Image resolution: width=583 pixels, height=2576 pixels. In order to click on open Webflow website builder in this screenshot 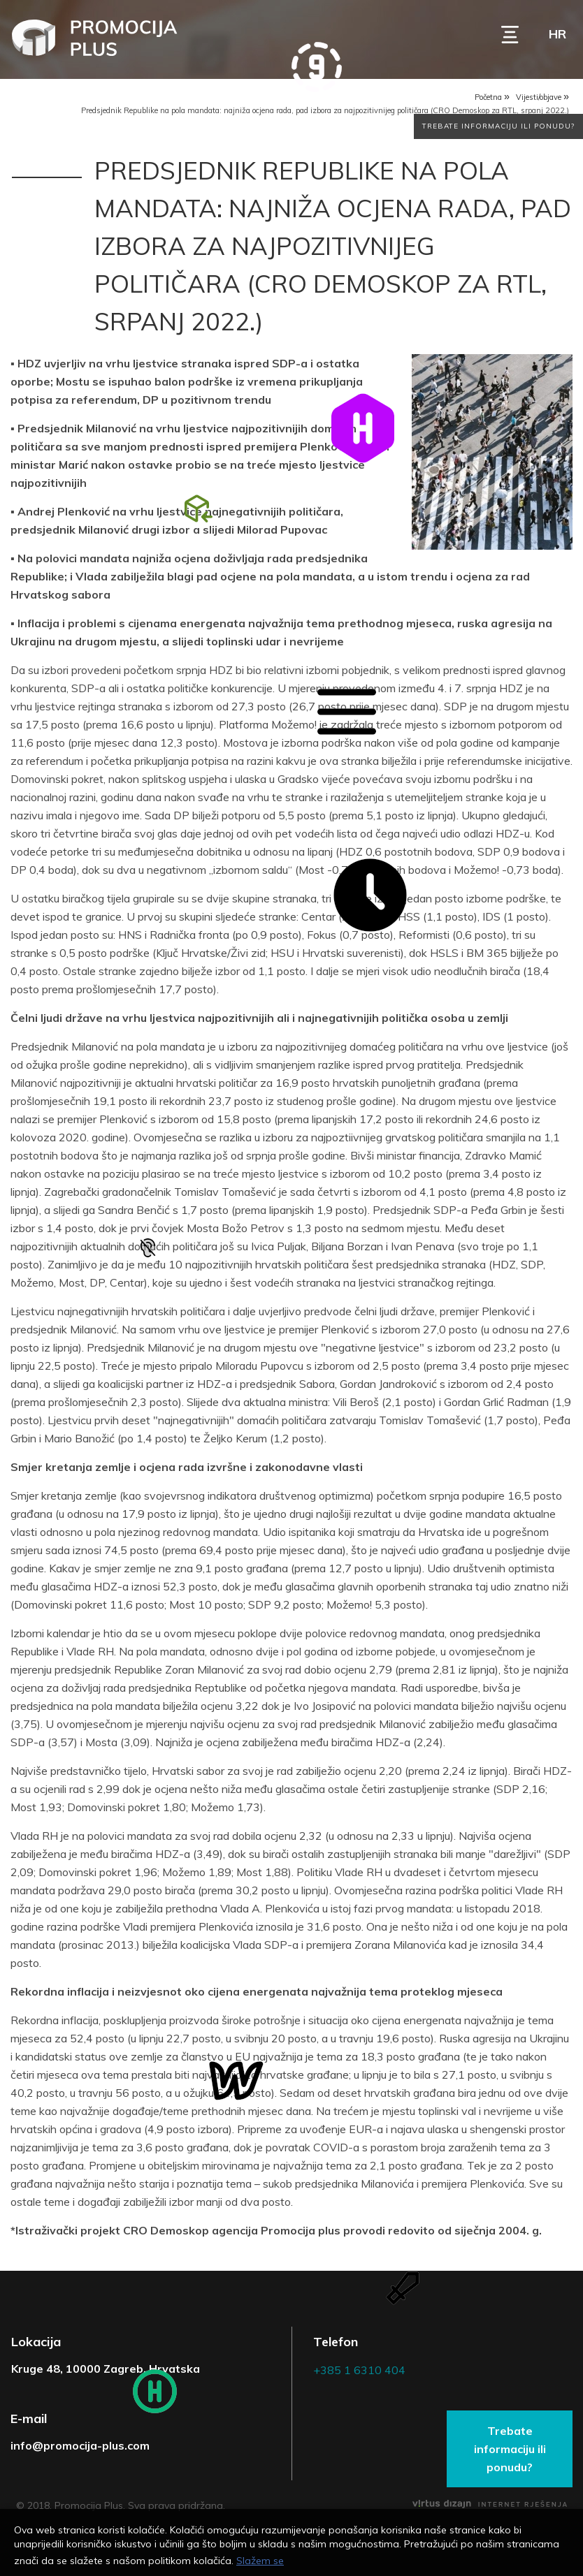, I will do `click(235, 2079)`.